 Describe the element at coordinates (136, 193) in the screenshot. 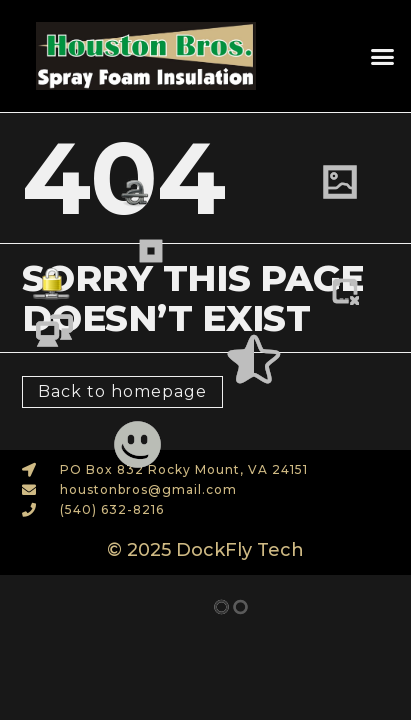

I see `apply strikethrough formatting to selected text` at that location.